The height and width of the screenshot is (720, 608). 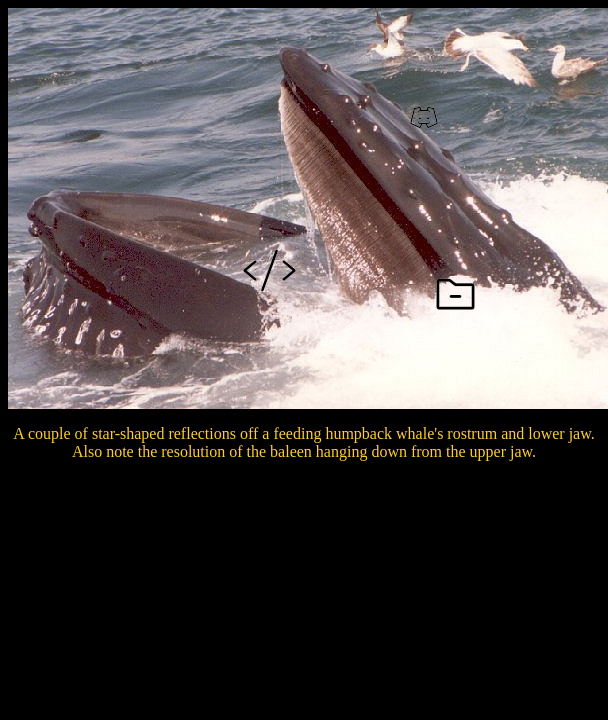 What do you see at coordinates (269, 270) in the screenshot?
I see `view or edit source code` at bounding box center [269, 270].